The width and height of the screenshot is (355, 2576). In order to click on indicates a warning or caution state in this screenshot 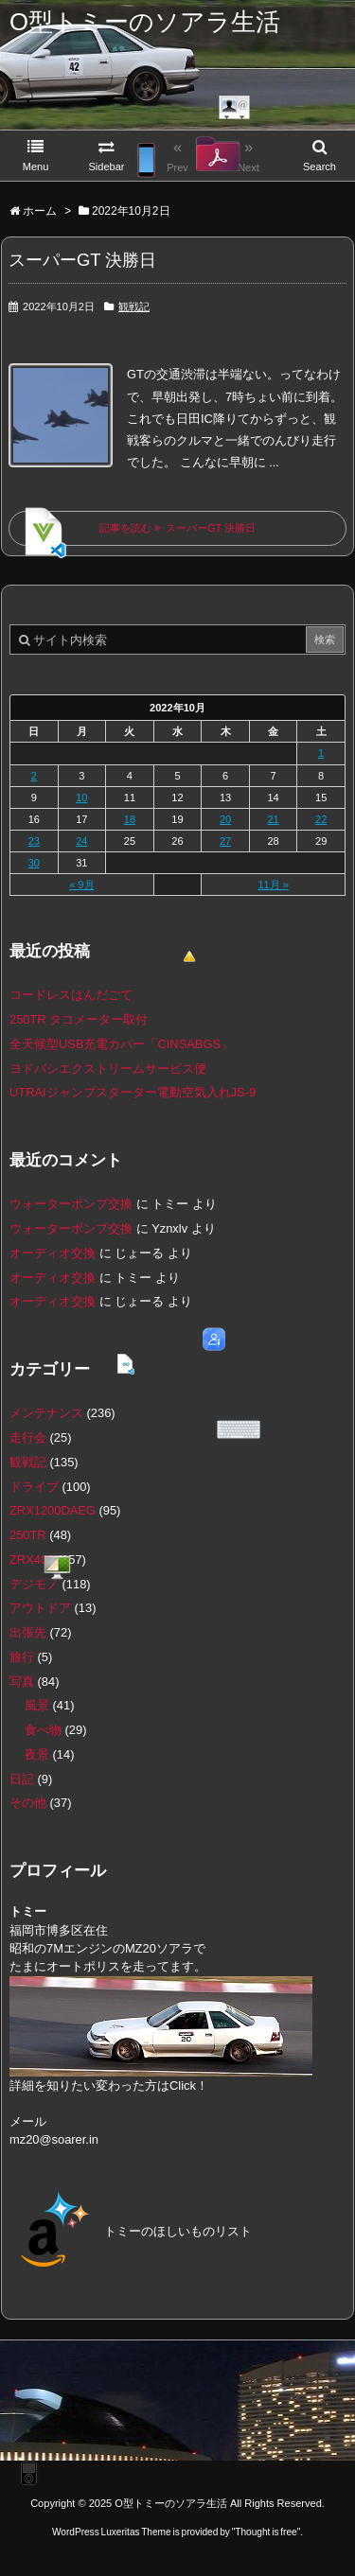, I will do `click(181, 966)`.